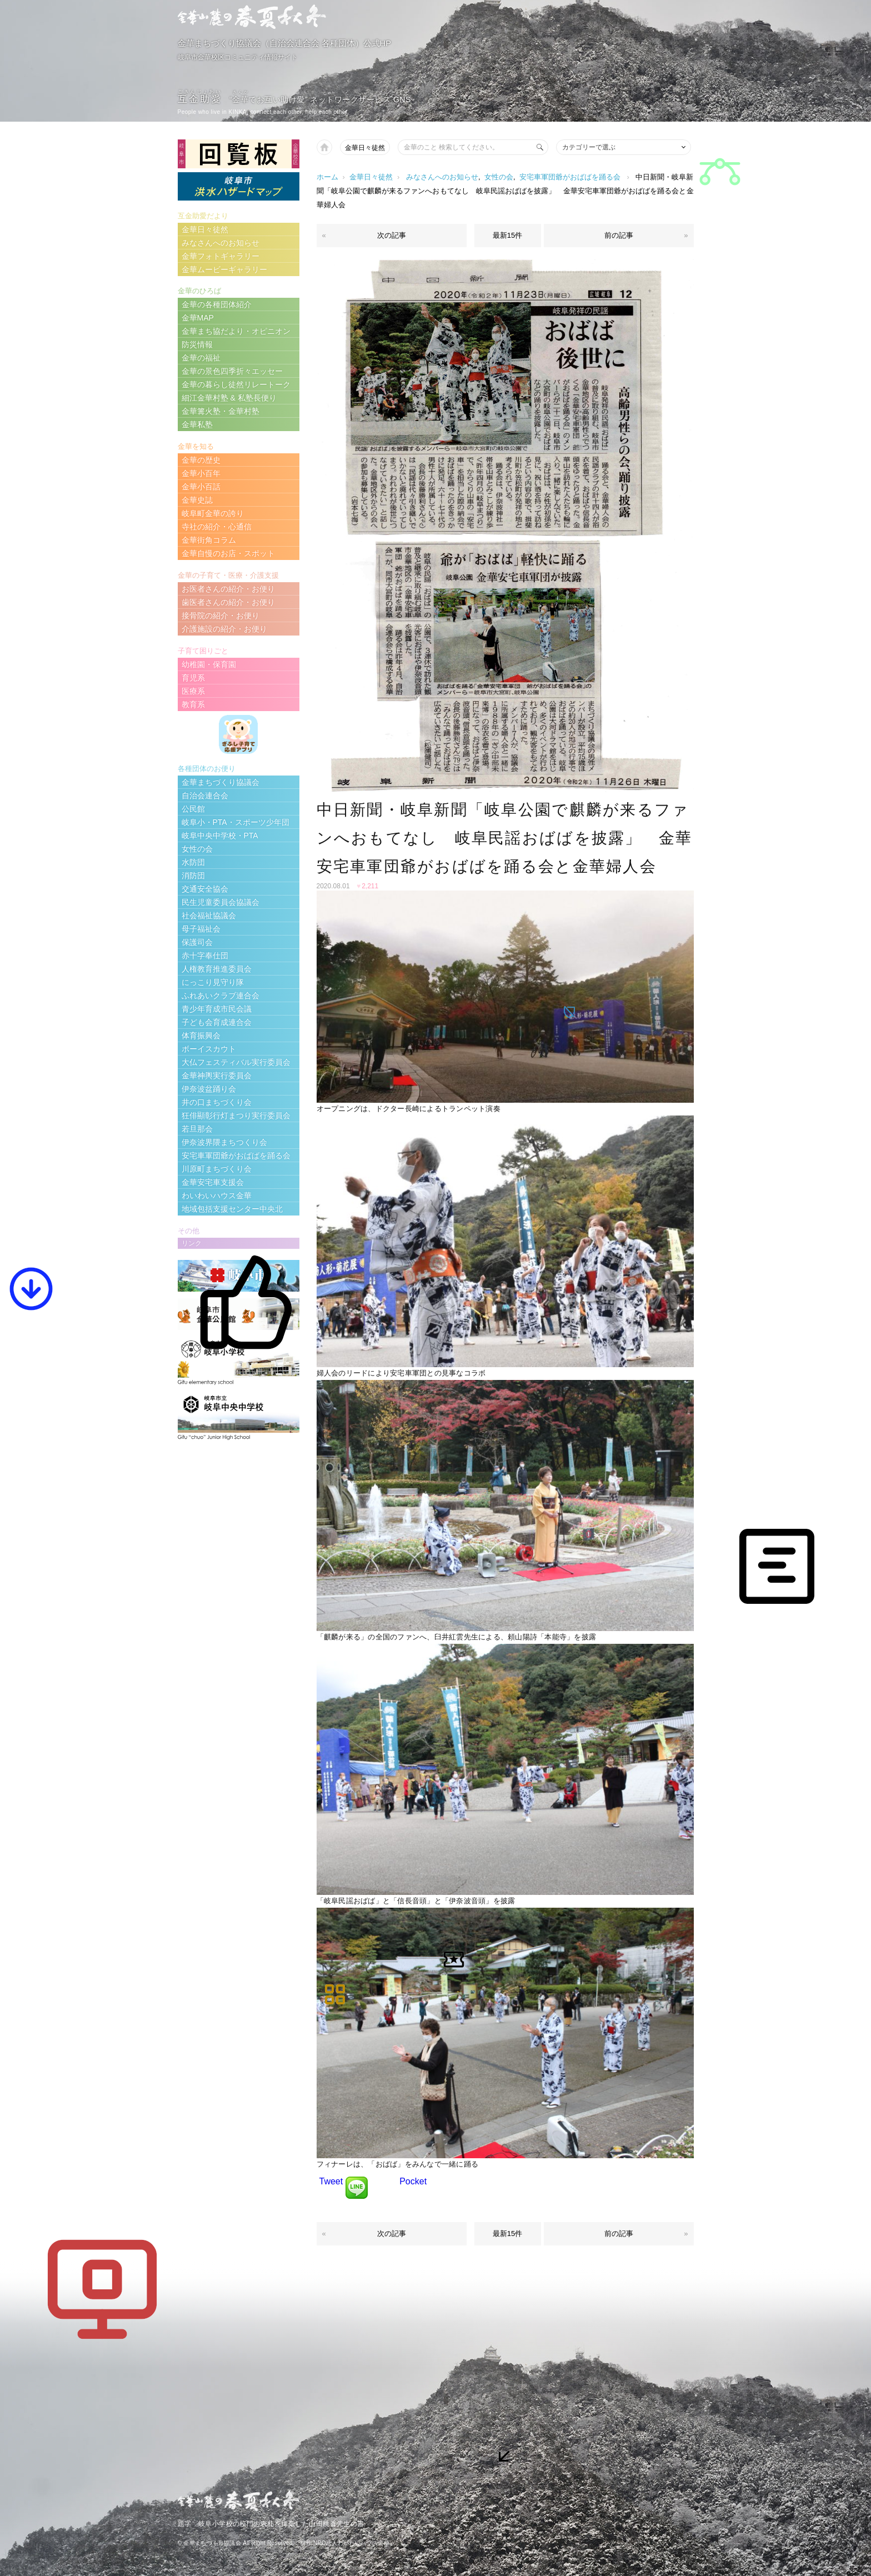  Describe the element at coordinates (244, 1304) in the screenshot. I see `like or upvote content` at that location.